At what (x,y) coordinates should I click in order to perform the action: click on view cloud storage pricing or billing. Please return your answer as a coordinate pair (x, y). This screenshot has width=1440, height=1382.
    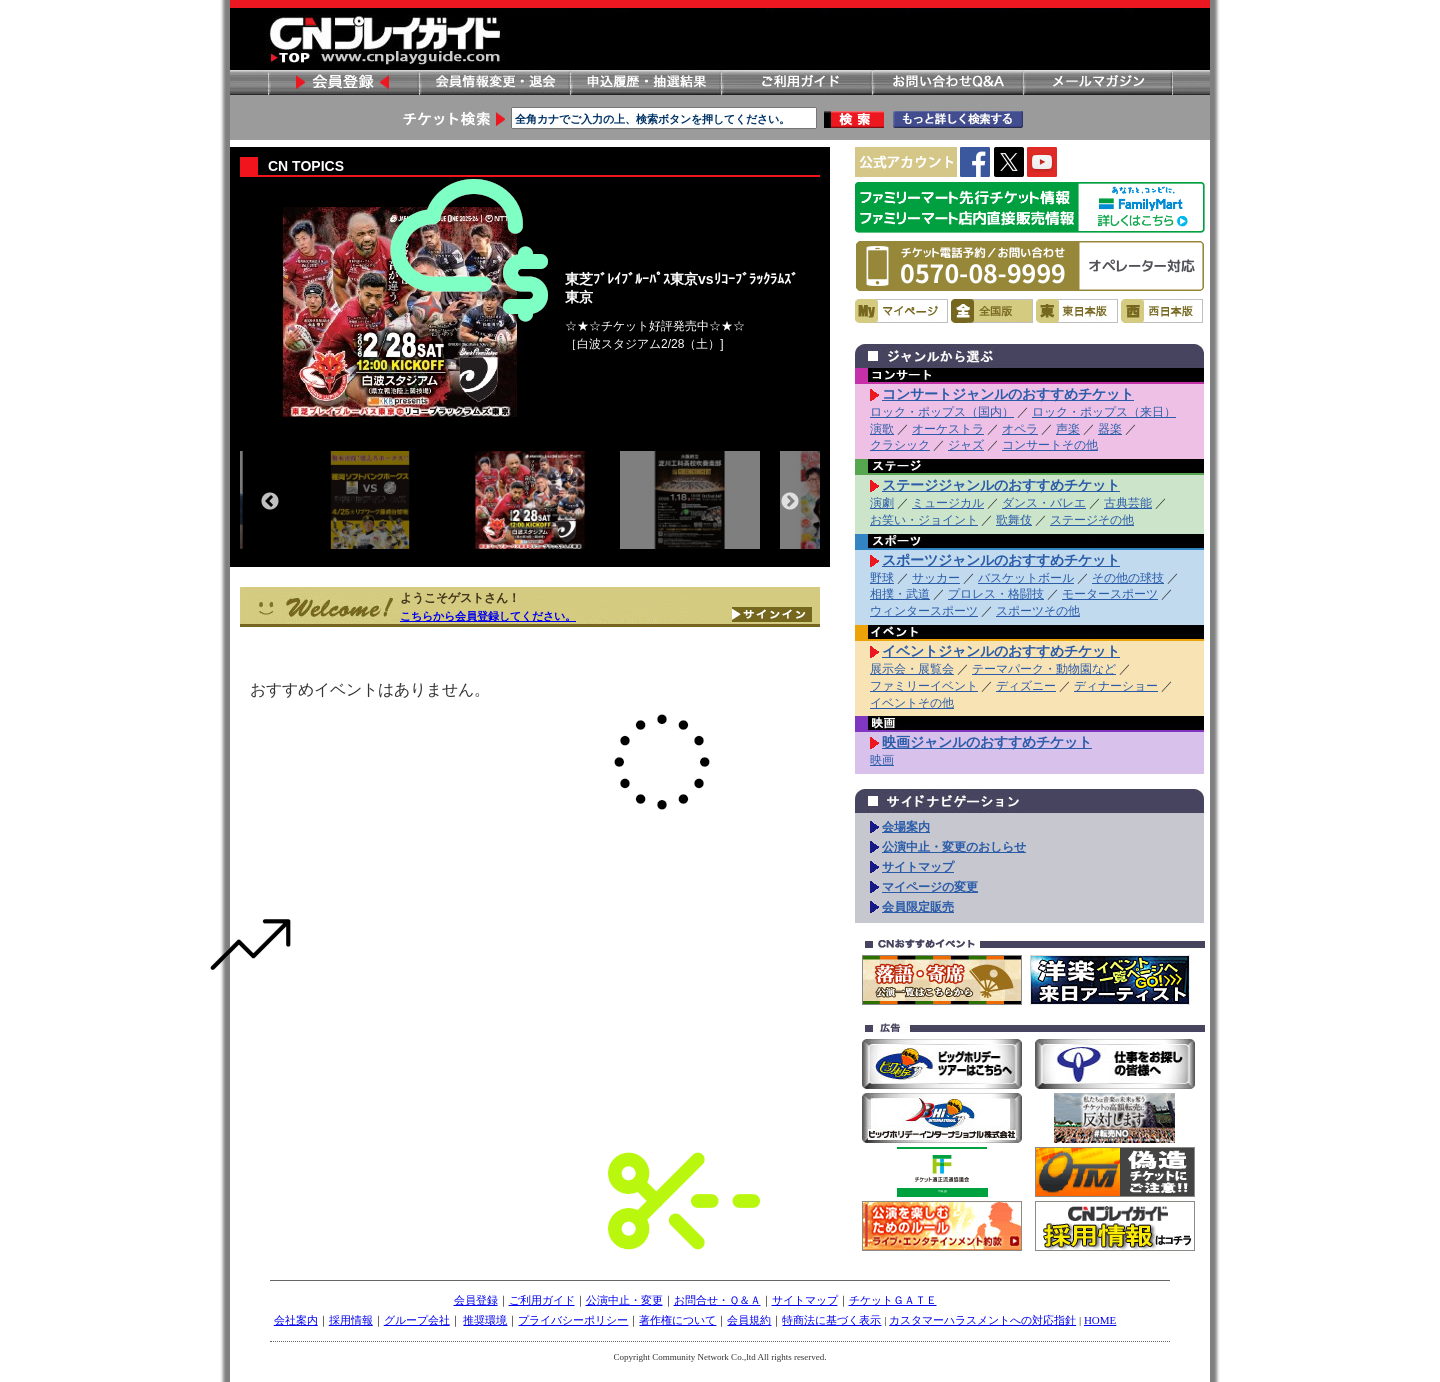
    Looking at the image, I should click on (473, 239).